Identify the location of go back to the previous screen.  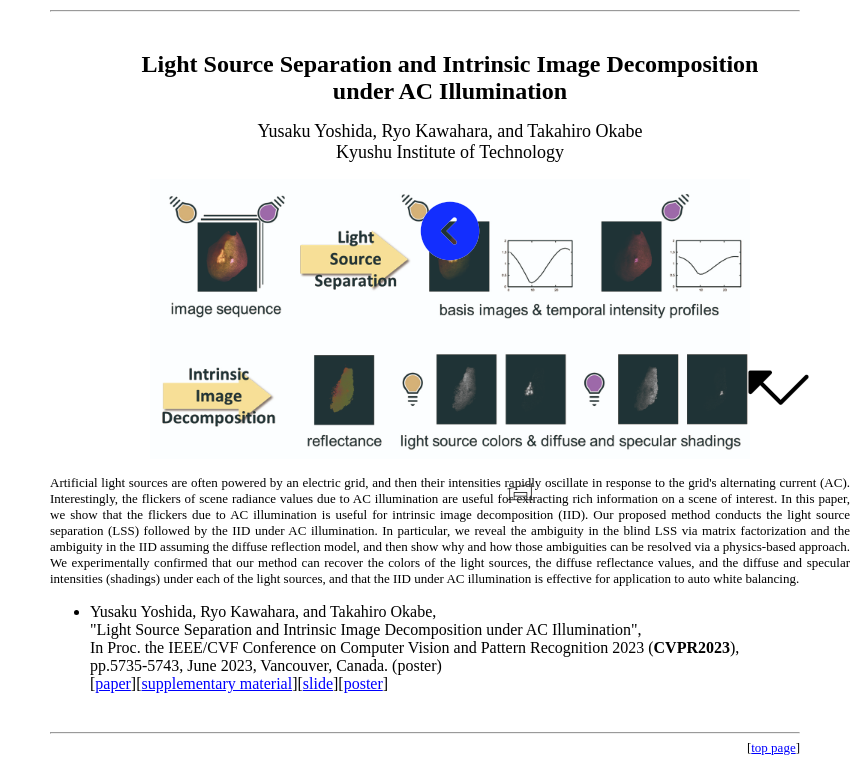
(450, 231).